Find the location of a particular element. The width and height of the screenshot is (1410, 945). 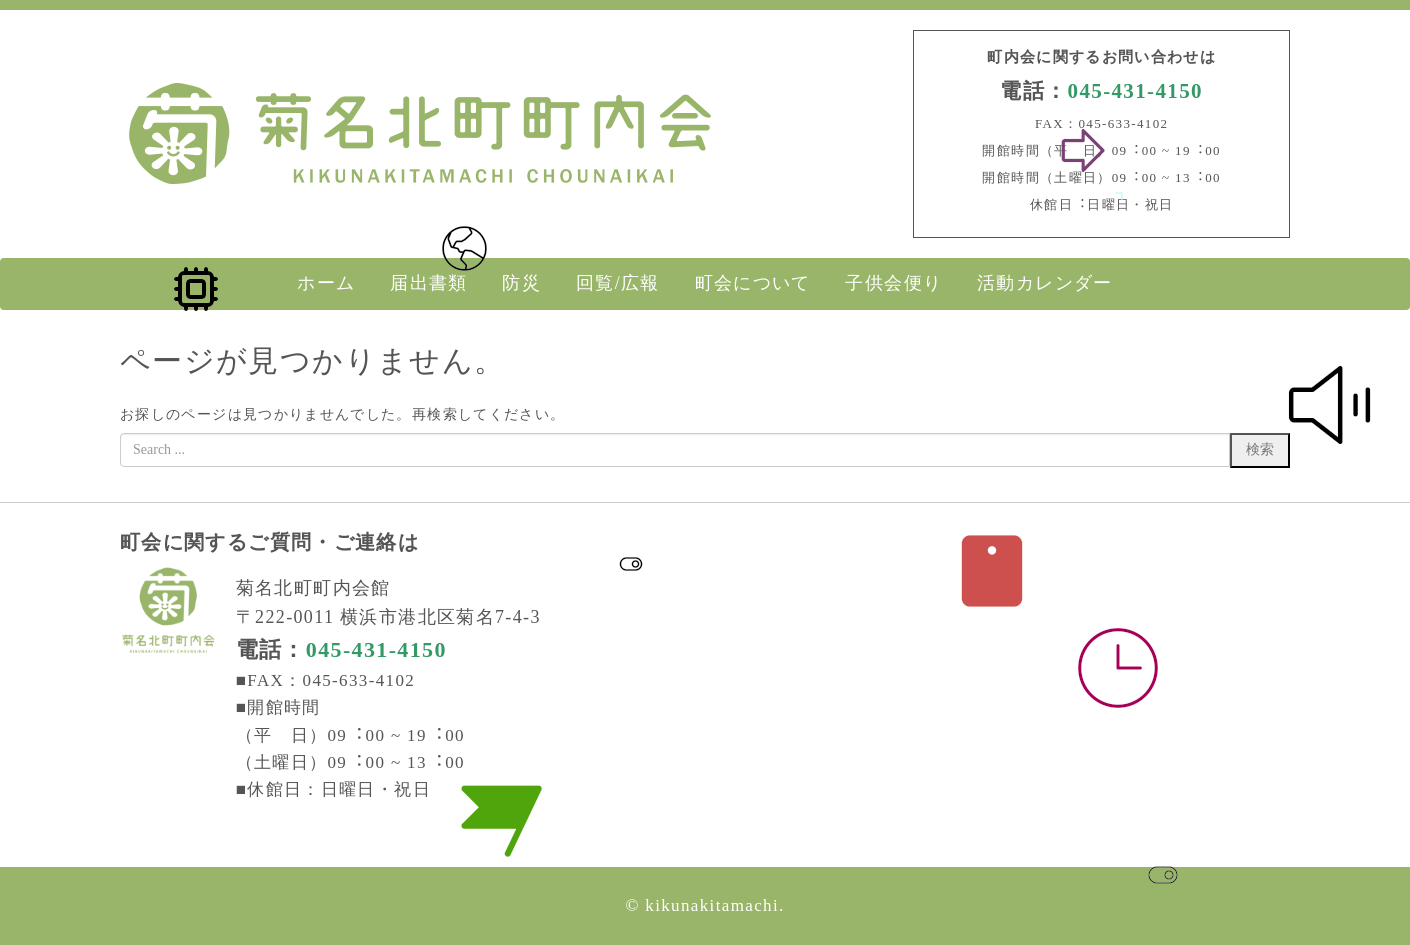

access tablet camera settings is located at coordinates (992, 571).